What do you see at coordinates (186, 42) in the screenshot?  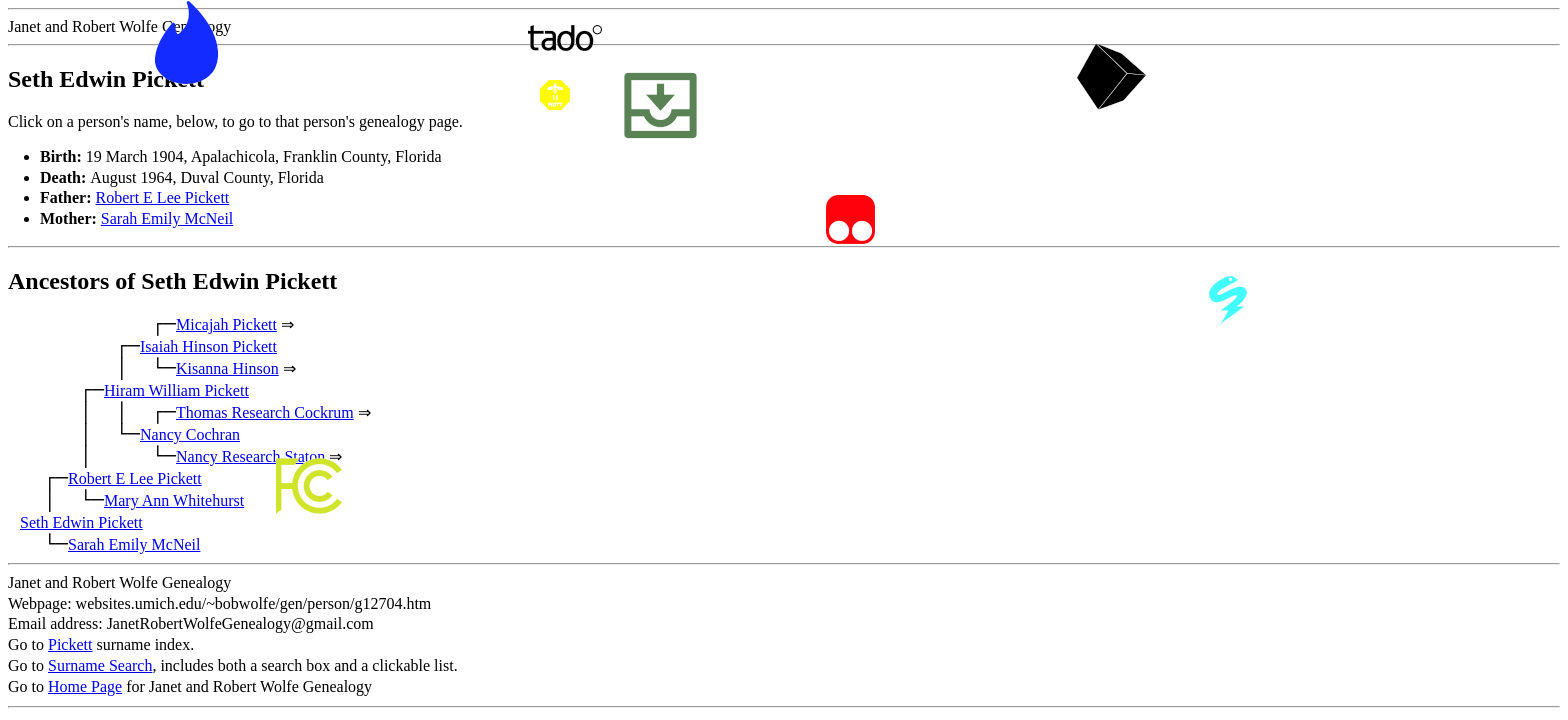 I see `open the tinder dating app` at bounding box center [186, 42].